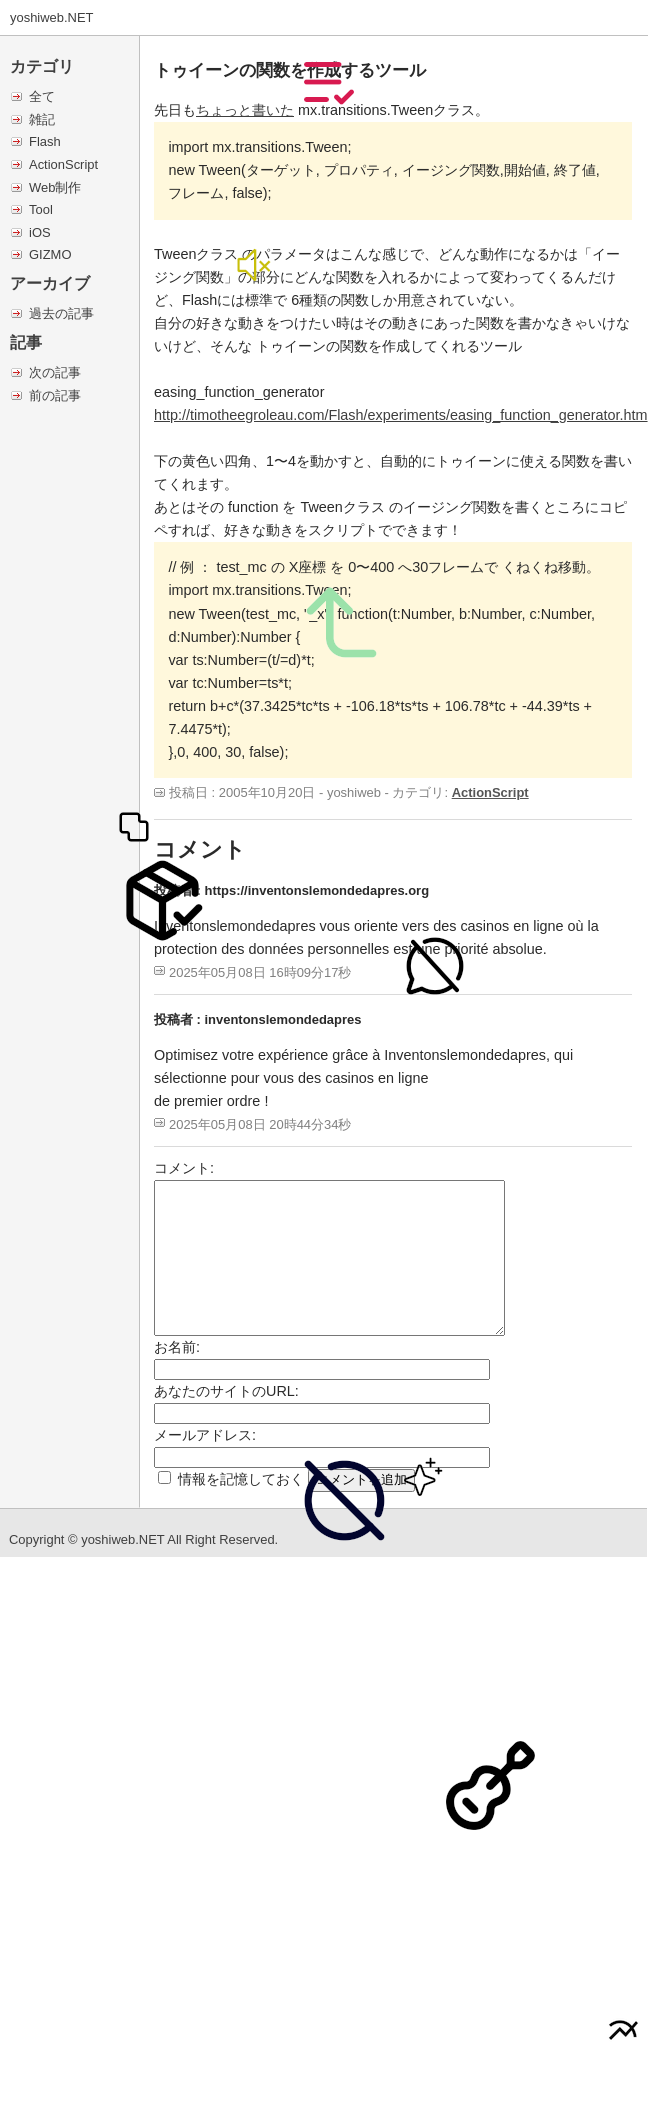 This screenshot has height=2123, width=648. Describe the element at coordinates (329, 82) in the screenshot. I see `view completed tasks` at that location.